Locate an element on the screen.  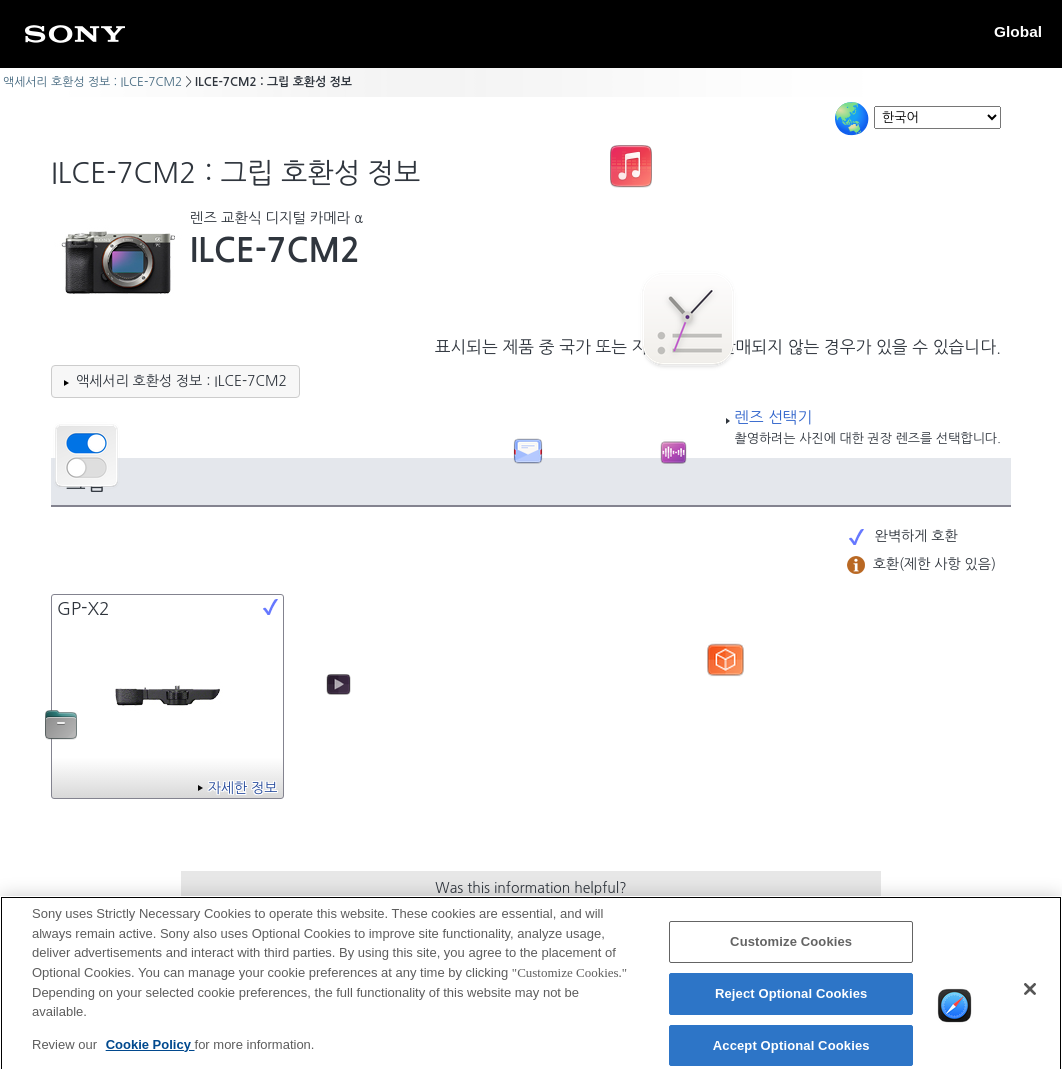
open email application is located at coordinates (528, 451).